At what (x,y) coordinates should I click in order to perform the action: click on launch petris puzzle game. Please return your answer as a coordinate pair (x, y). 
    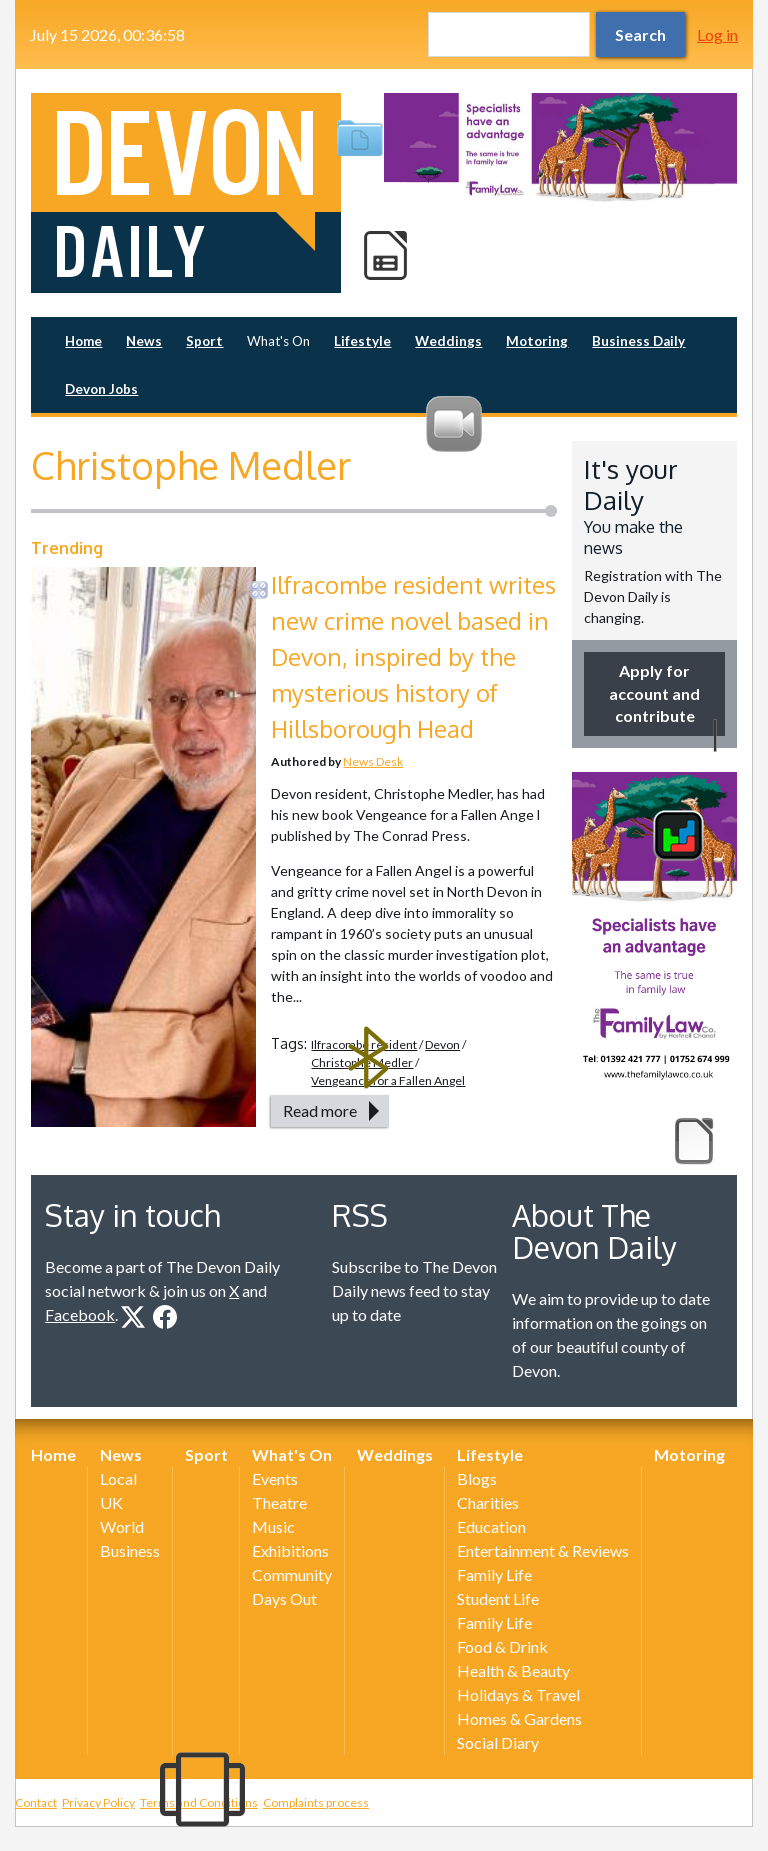
    Looking at the image, I should click on (678, 835).